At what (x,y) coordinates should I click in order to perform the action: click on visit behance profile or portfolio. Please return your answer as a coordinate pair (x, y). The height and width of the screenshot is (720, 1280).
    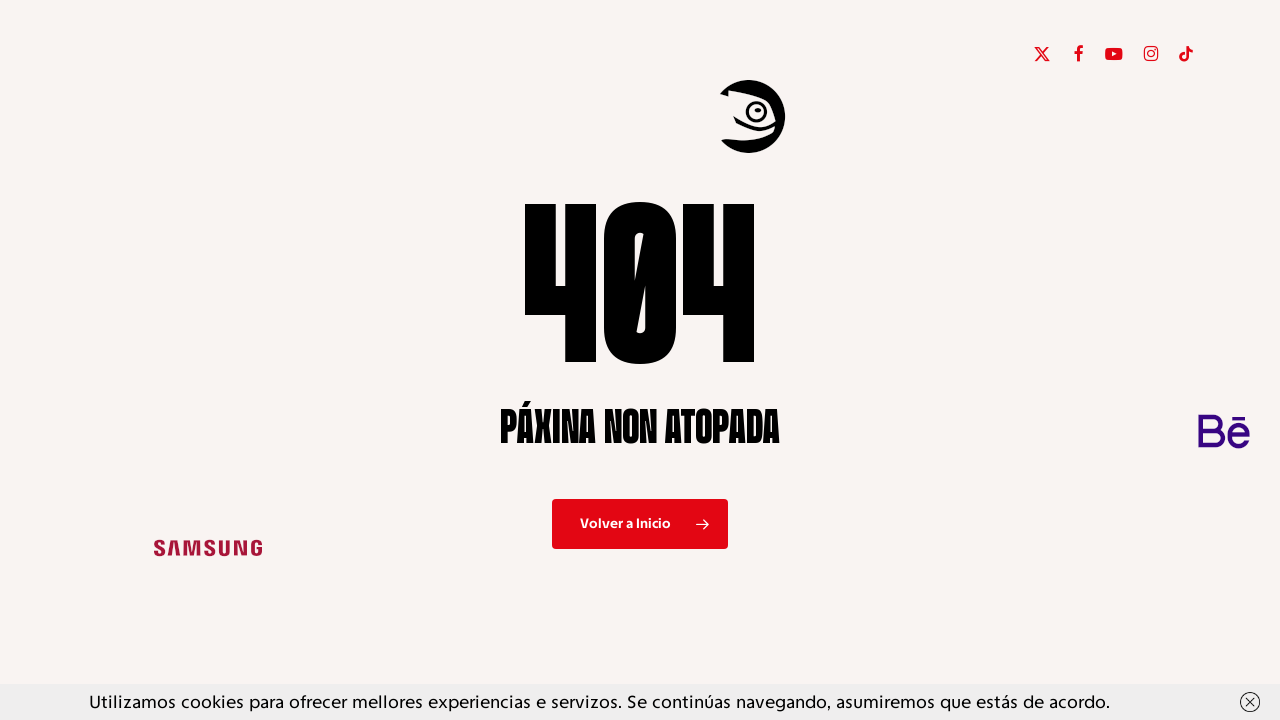
    Looking at the image, I should click on (1224, 431).